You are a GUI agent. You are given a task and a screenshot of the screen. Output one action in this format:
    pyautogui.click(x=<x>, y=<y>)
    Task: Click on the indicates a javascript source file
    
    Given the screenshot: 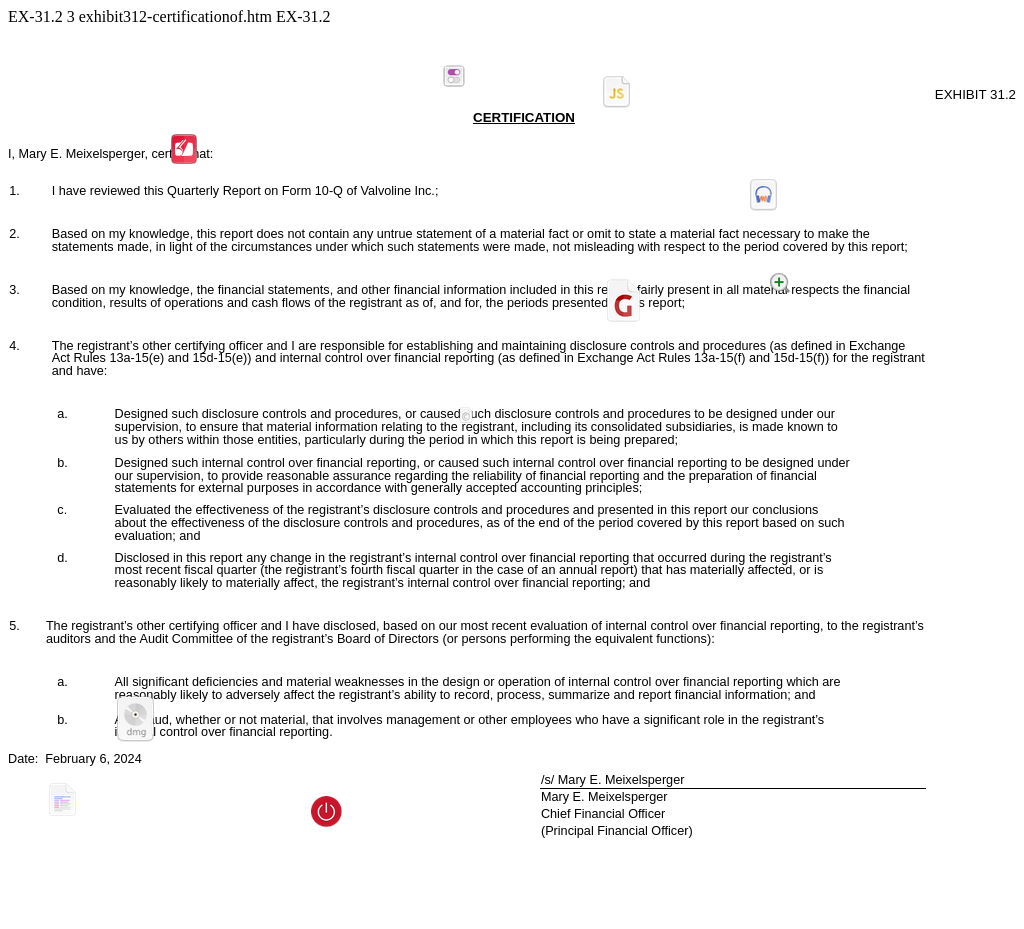 What is the action you would take?
    pyautogui.click(x=616, y=91)
    